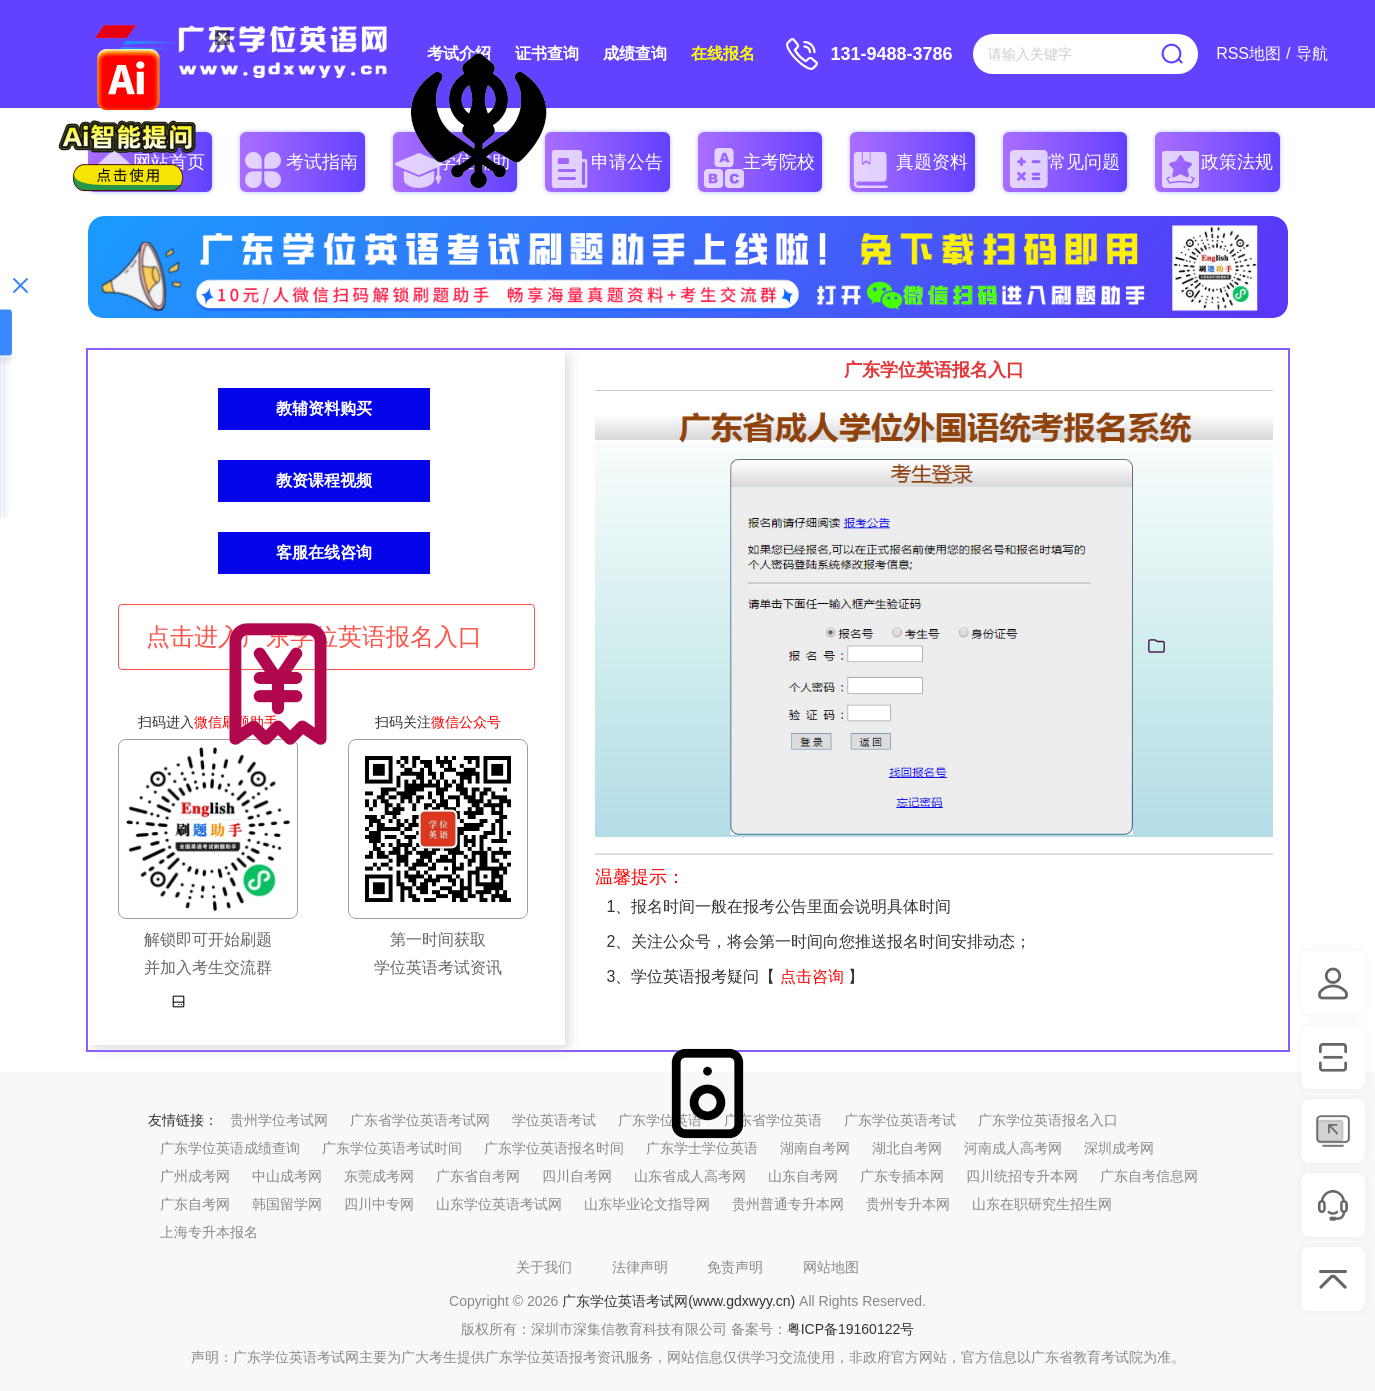 The height and width of the screenshot is (1391, 1375). Describe the element at coordinates (478, 120) in the screenshot. I see `indicates Sikh religious content or community` at that location.